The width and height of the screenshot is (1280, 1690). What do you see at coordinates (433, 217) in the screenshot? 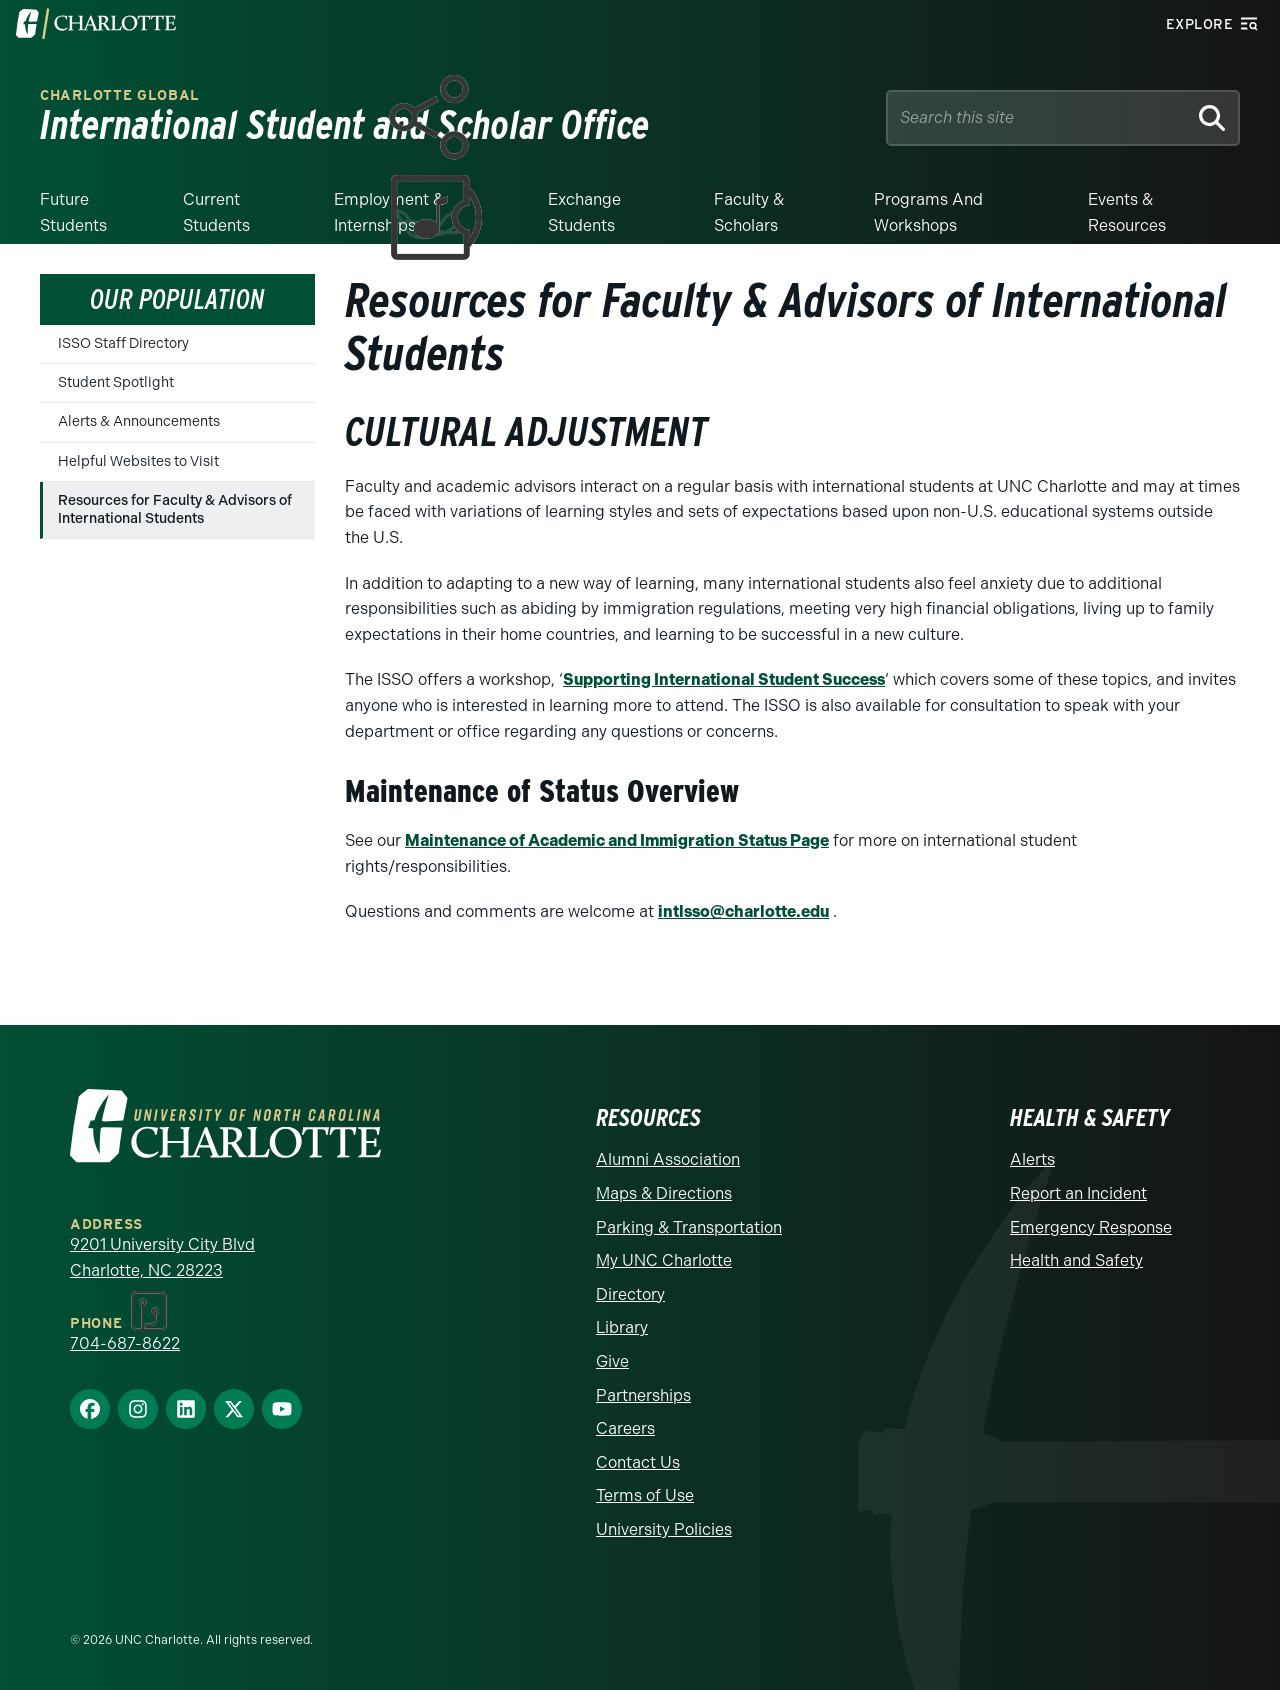
I see `open elisa music player` at bounding box center [433, 217].